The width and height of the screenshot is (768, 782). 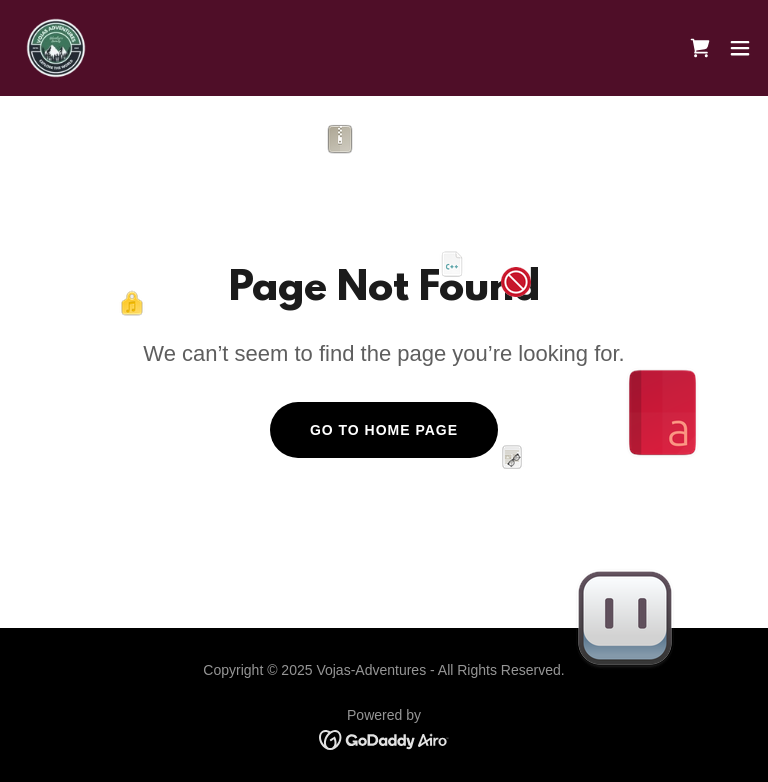 I want to click on delete selected email message, so click(x=516, y=282).